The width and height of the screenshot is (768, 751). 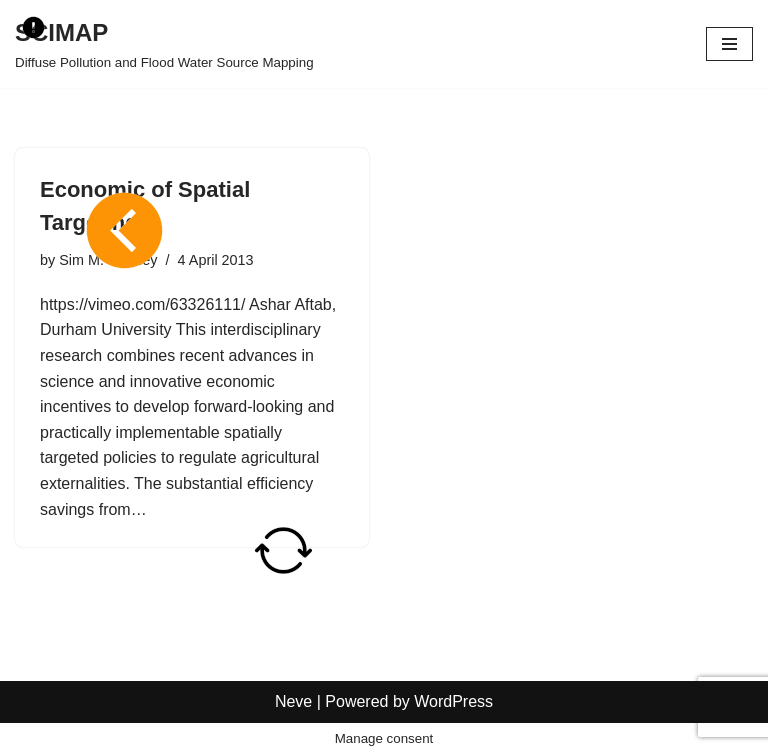 What do you see at coordinates (33, 27) in the screenshot?
I see `indicates a warning or alert requiring attention` at bounding box center [33, 27].